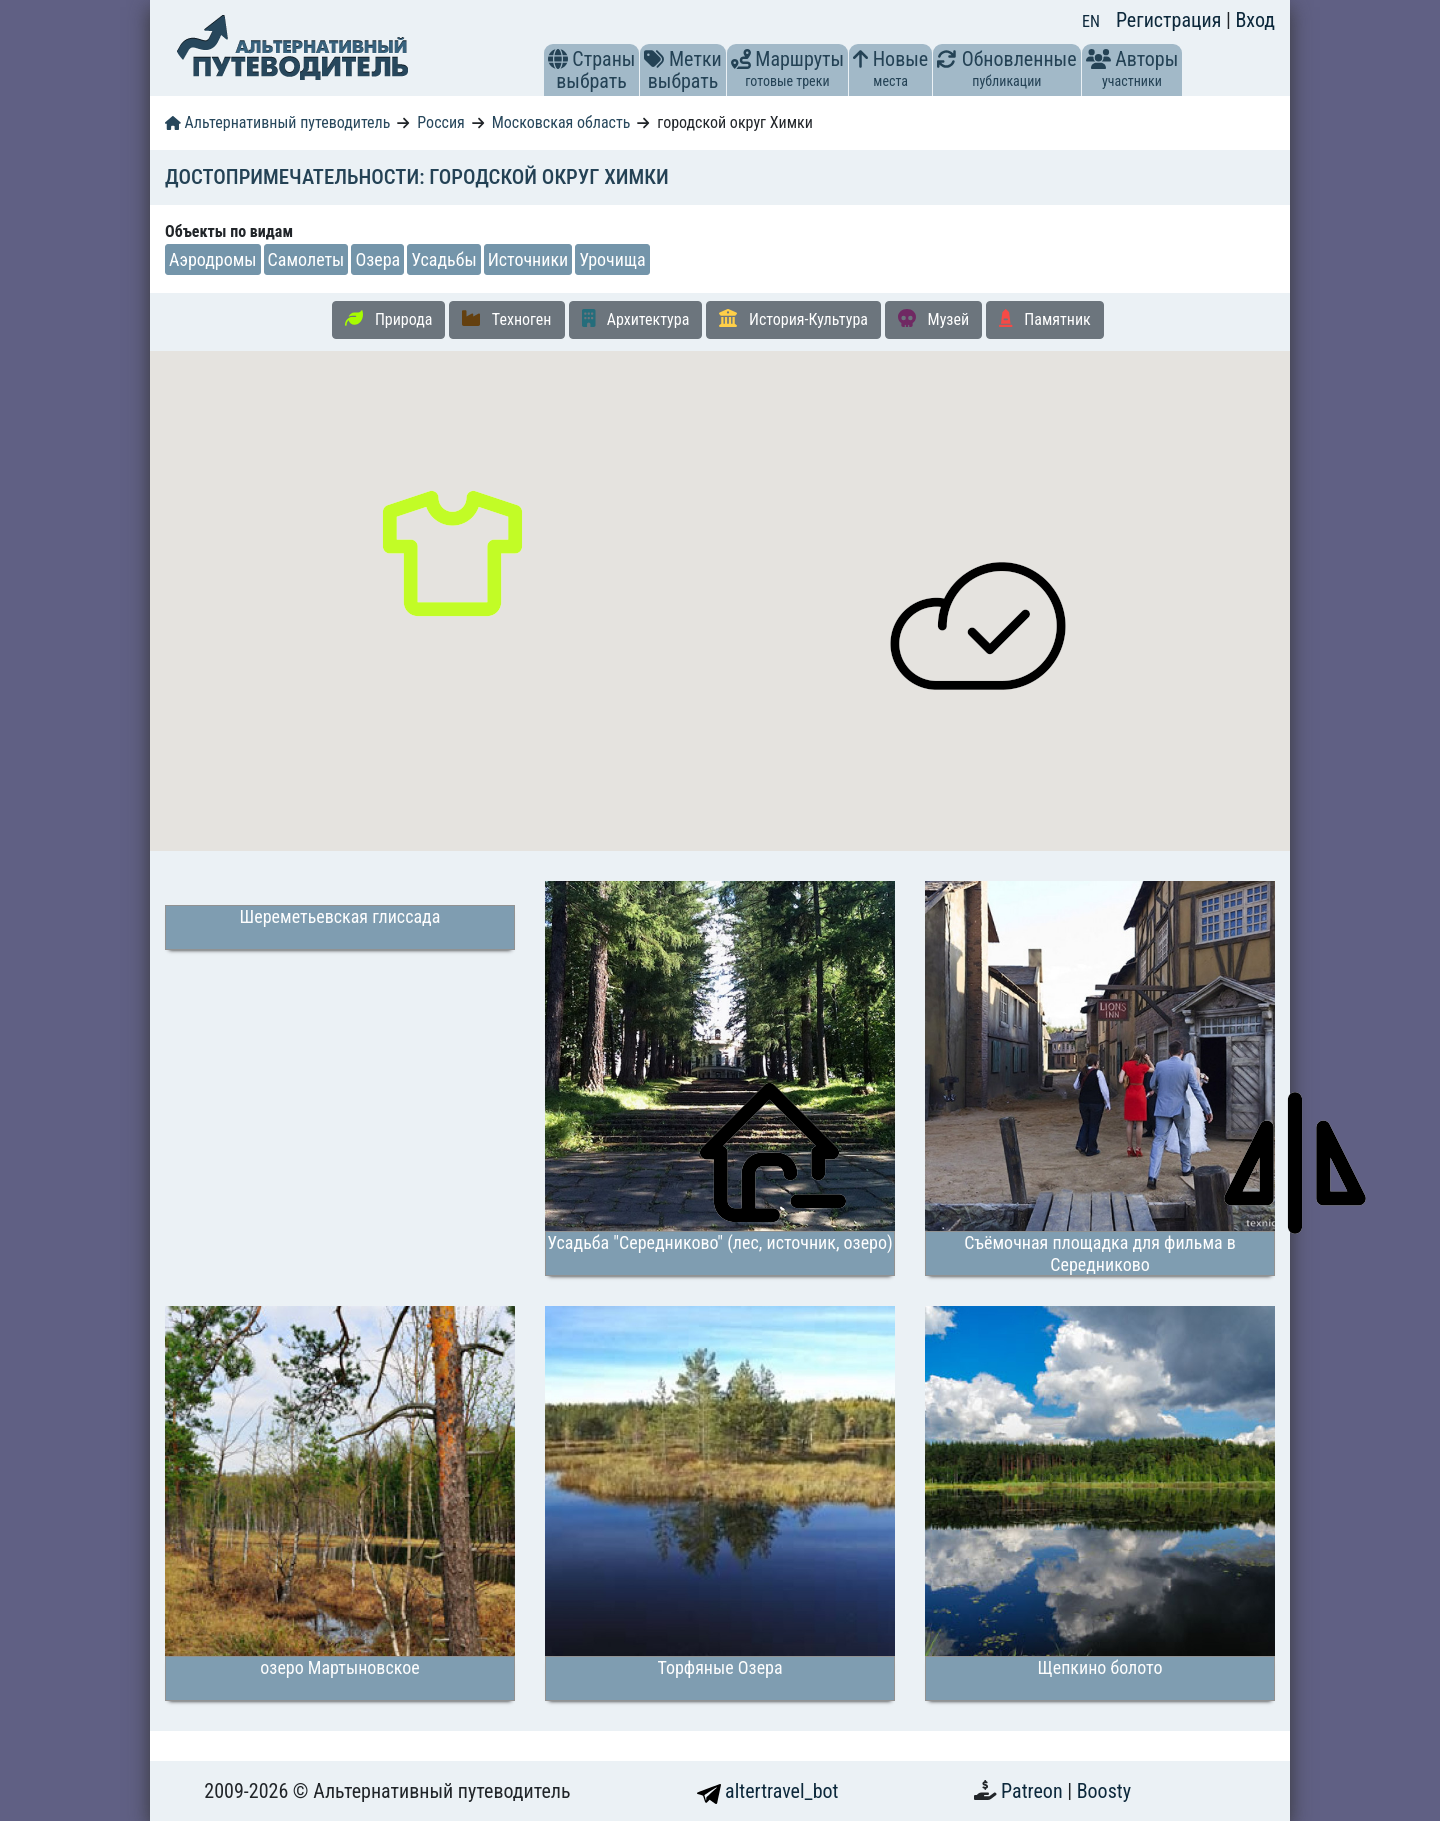  I want to click on browse clothing or apparel items, so click(452, 553).